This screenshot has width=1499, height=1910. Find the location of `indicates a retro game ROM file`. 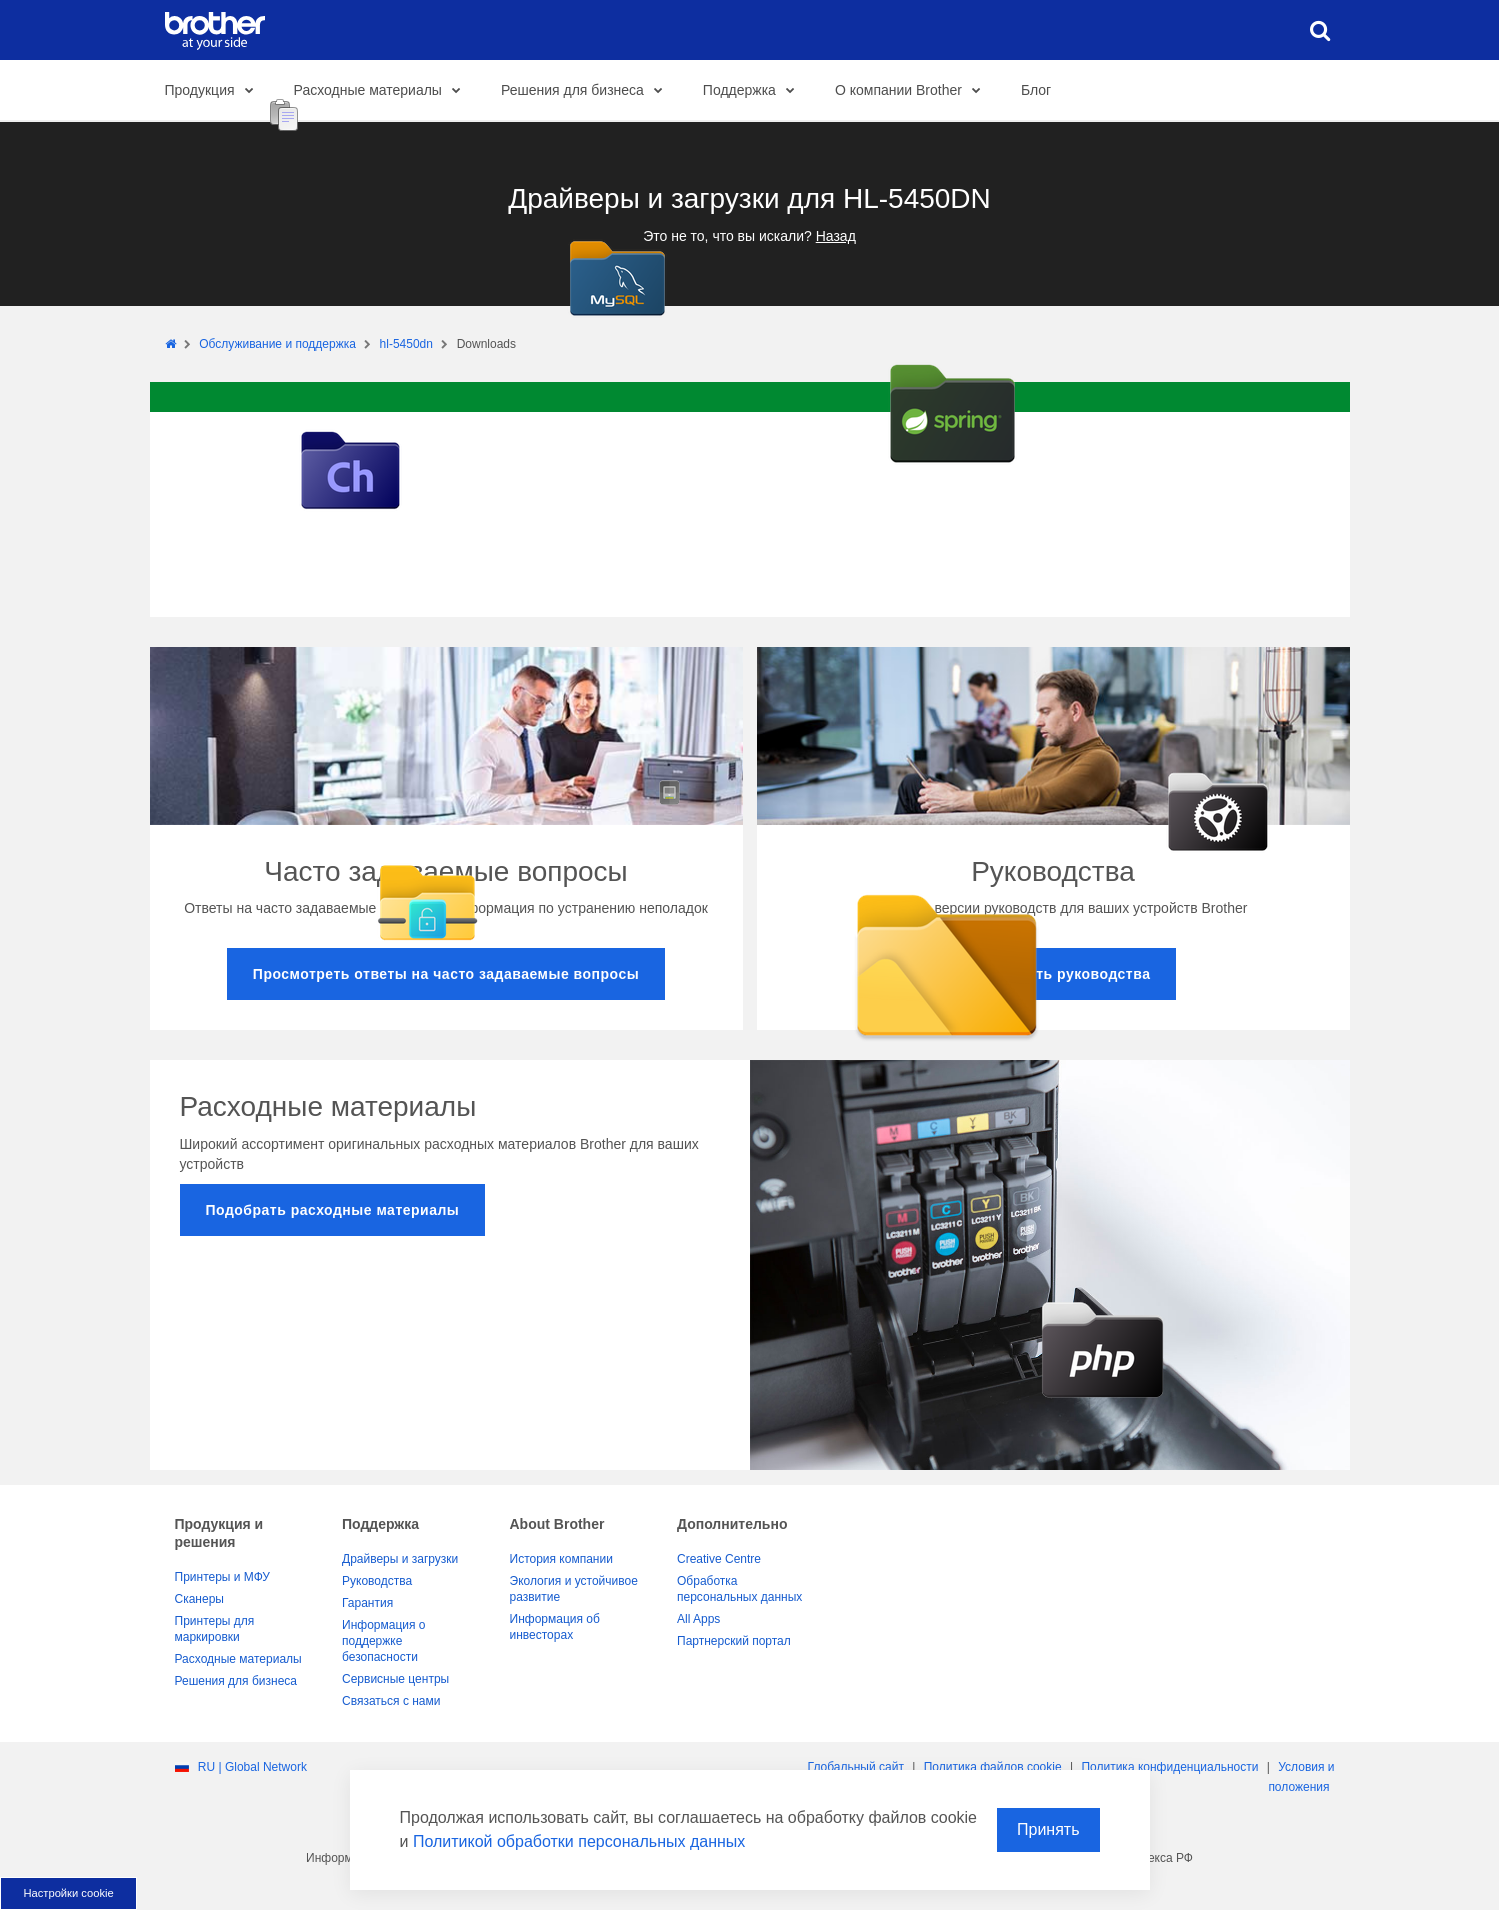

indicates a retro game ROM file is located at coordinates (669, 792).